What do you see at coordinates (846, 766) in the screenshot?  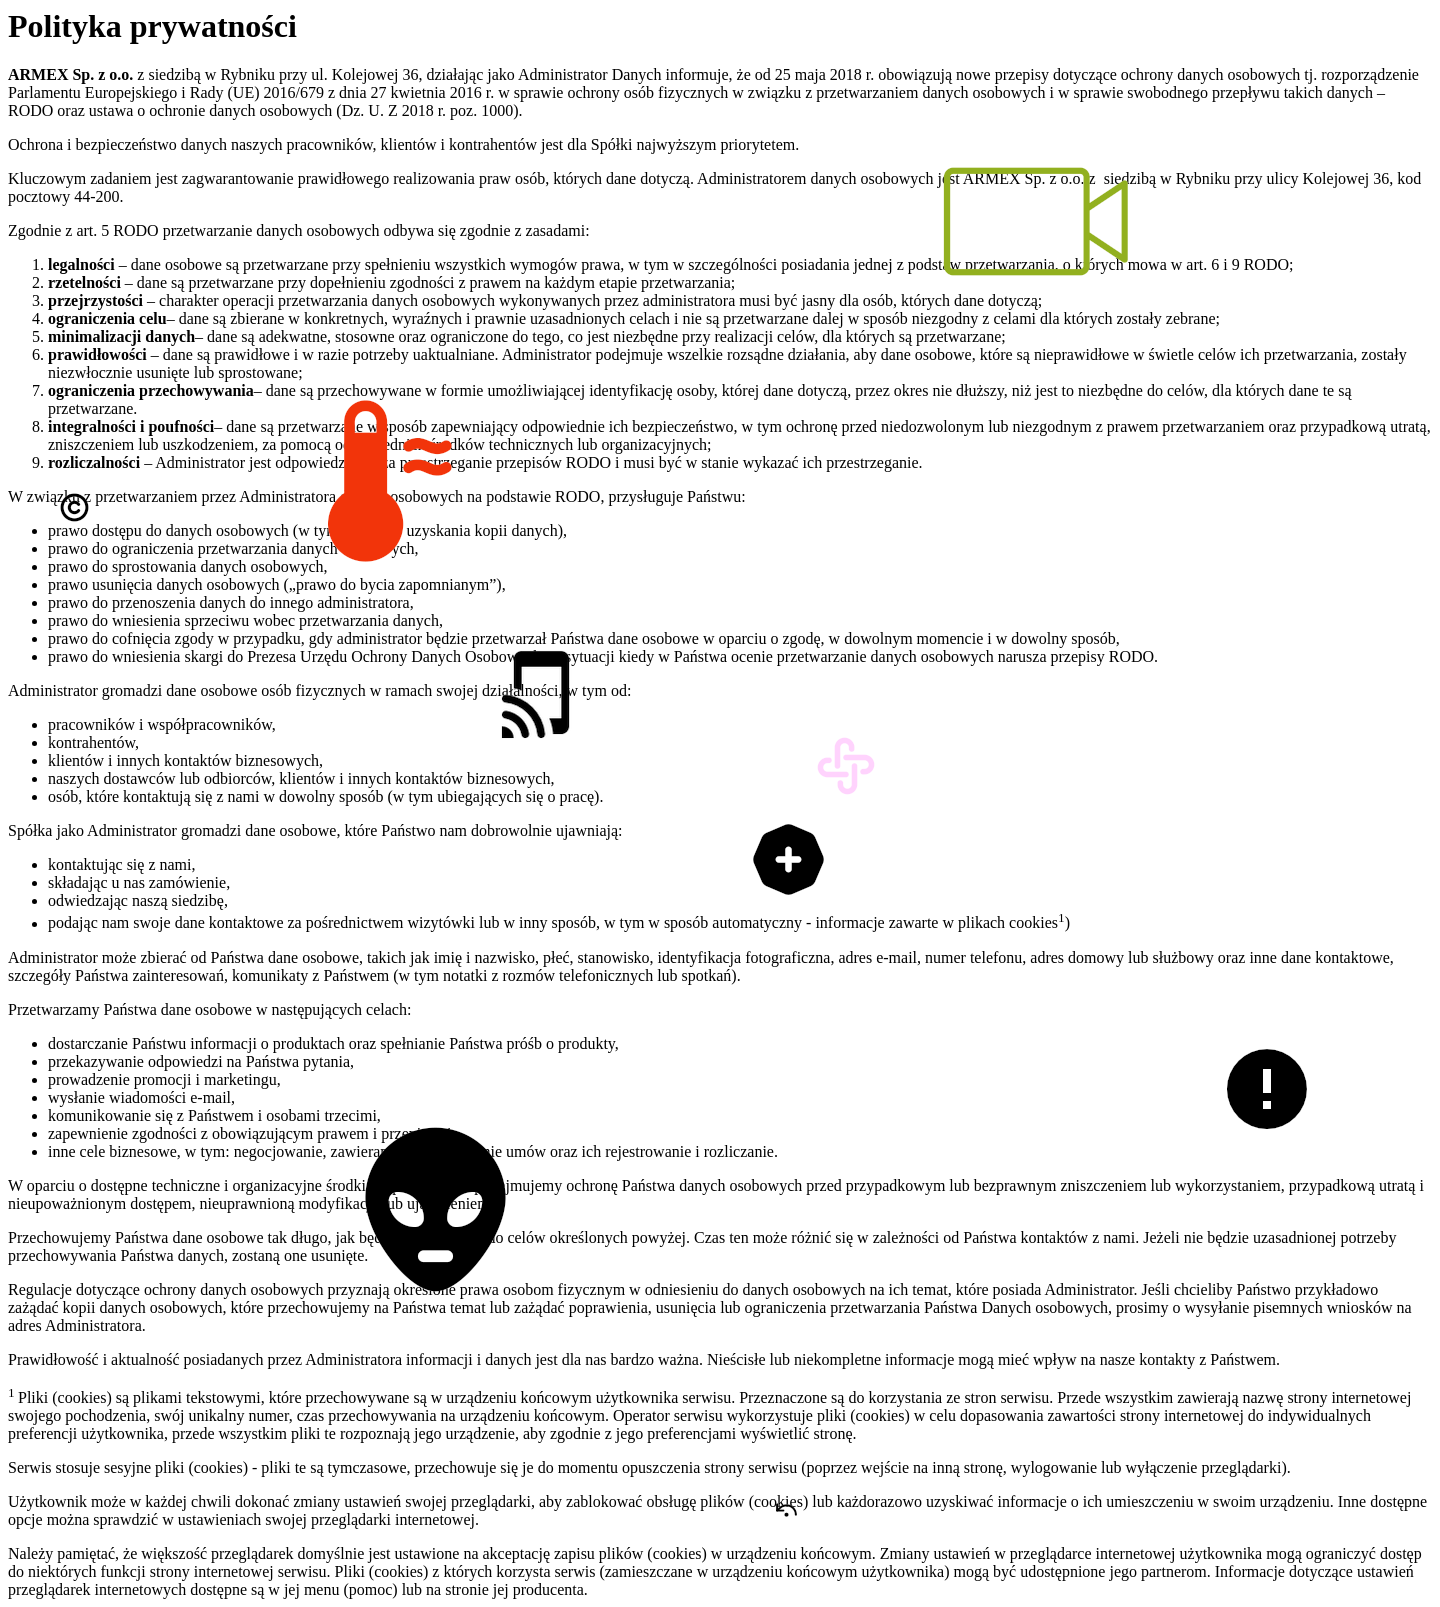 I see `access API application settings` at bounding box center [846, 766].